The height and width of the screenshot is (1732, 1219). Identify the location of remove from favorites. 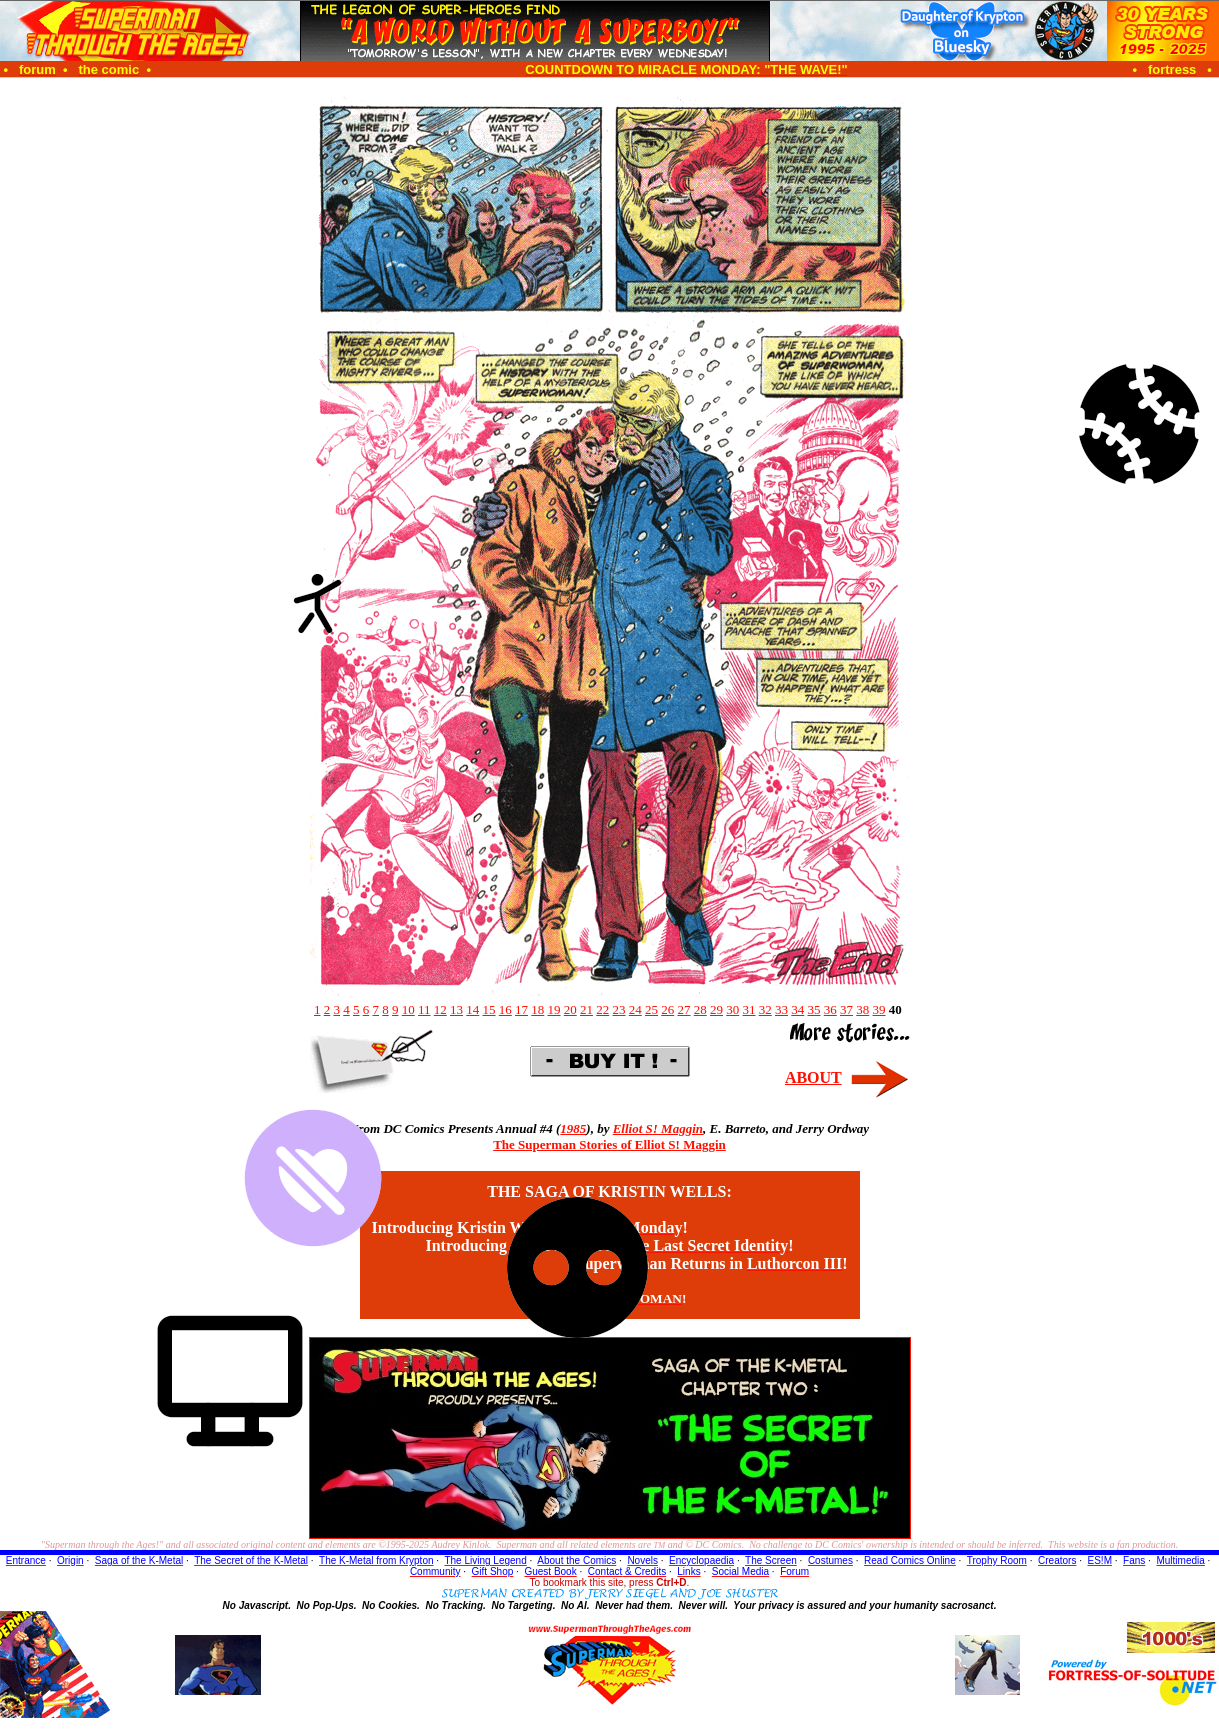
(313, 1178).